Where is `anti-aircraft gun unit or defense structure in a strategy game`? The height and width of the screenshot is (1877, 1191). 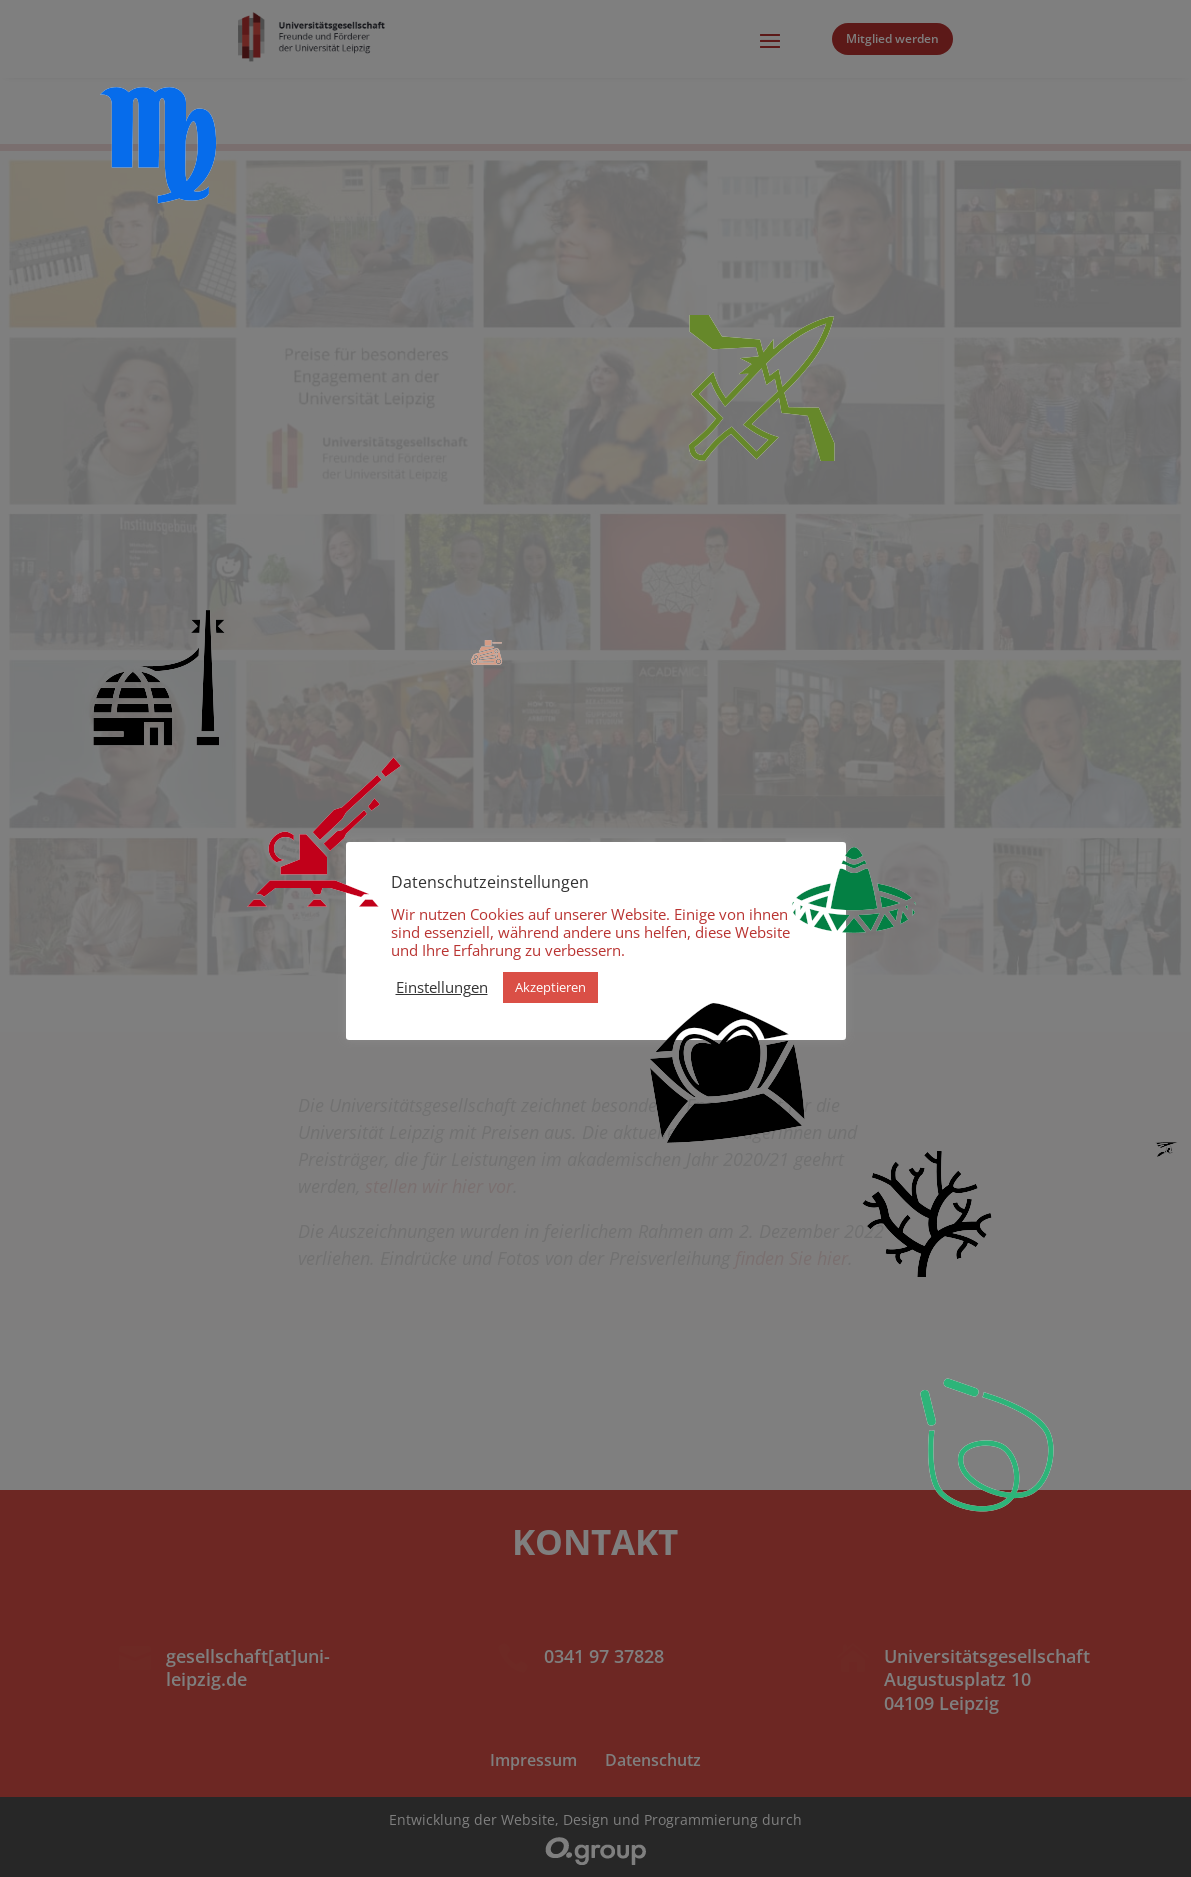
anti-aircraft gun unit or defense structure in a strategy game is located at coordinates (324, 832).